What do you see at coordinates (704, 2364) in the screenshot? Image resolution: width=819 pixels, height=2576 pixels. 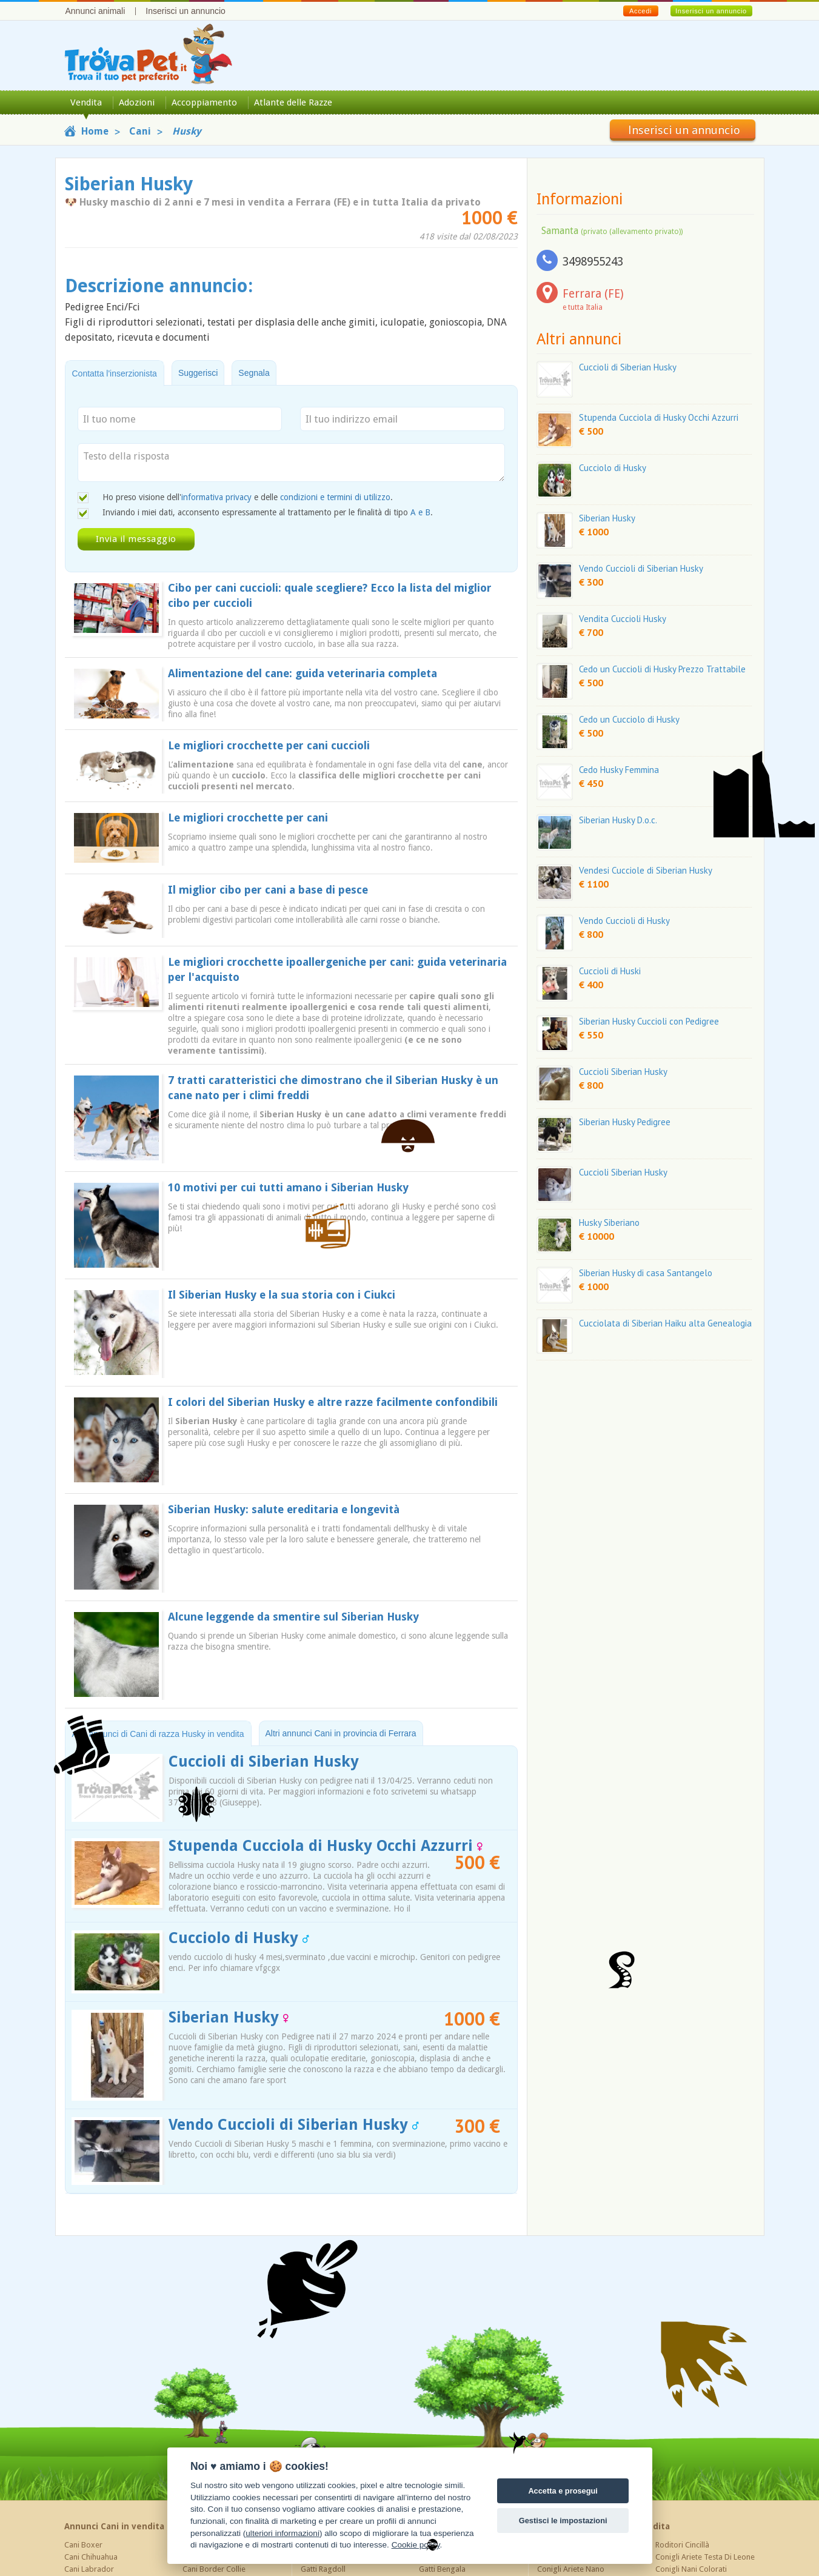 I see `access pet or animal-related features` at bounding box center [704, 2364].